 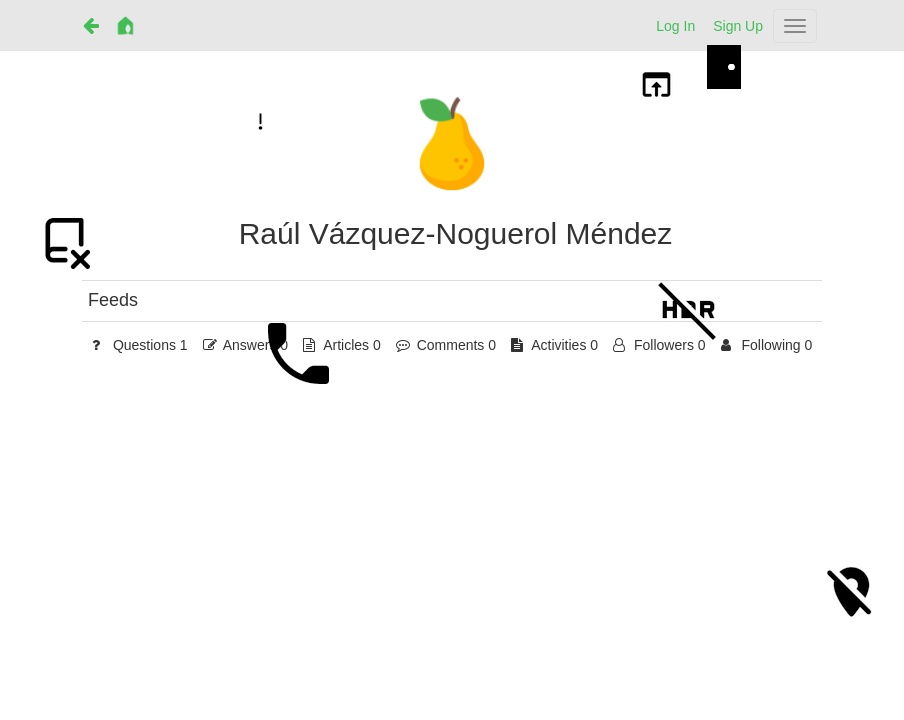 What do you see at coordinates (260, 121) in the screenshot?
I see `indicates a warning or alert requiring attention` at bounding box center [260, 121].